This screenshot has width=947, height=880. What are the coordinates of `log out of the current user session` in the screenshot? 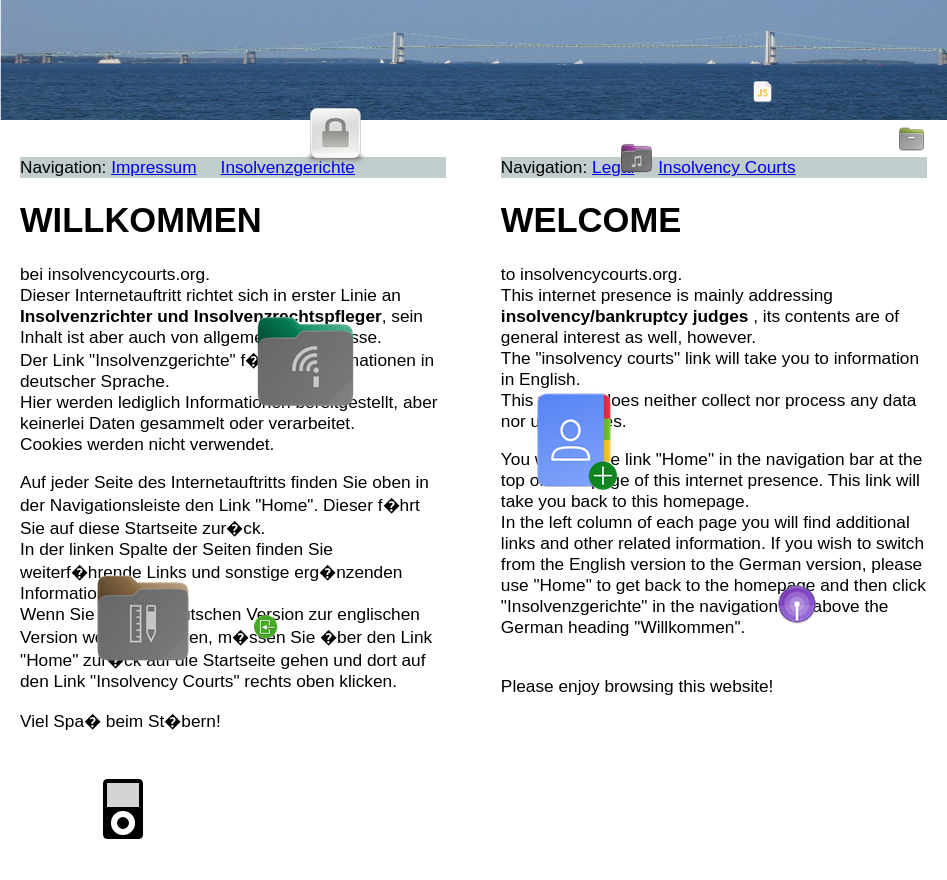 It's located at (266, 627).